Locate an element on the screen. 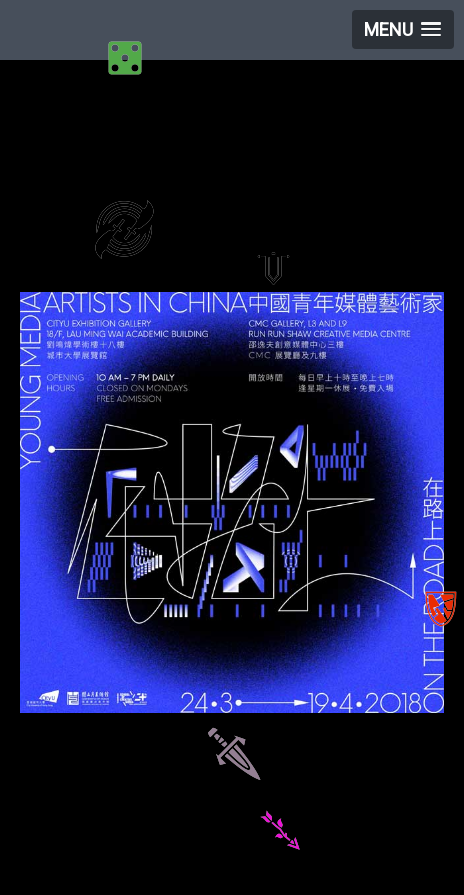  indicates broken or compromised security status is located at coordinates (441, 609).